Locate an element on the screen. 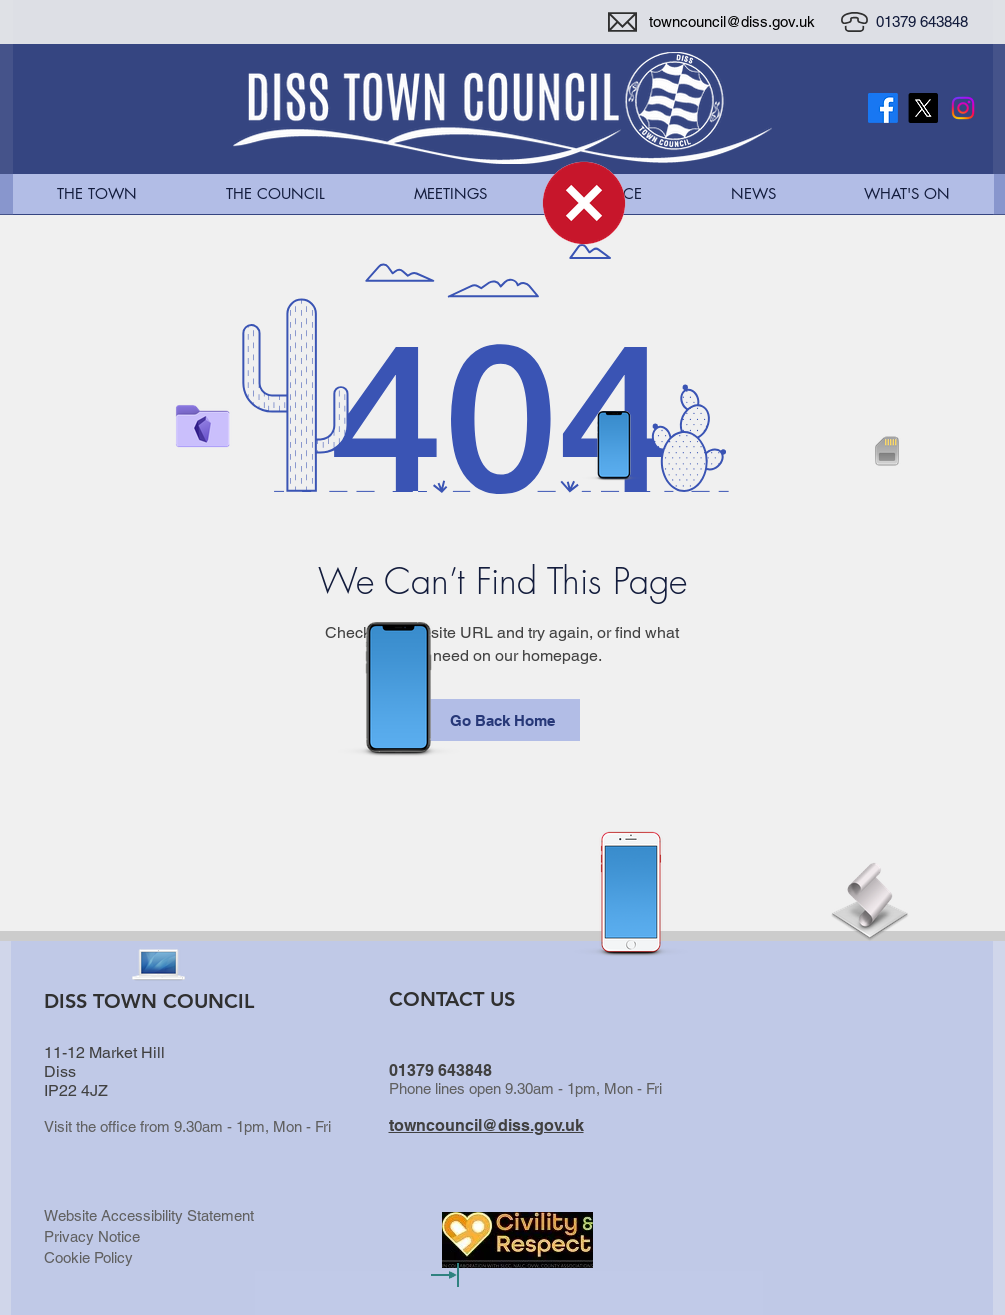 The height and width of the screenshot is (1315, 1005). iPhone 7 device icon for system identification is located at coordinates (631, 894).